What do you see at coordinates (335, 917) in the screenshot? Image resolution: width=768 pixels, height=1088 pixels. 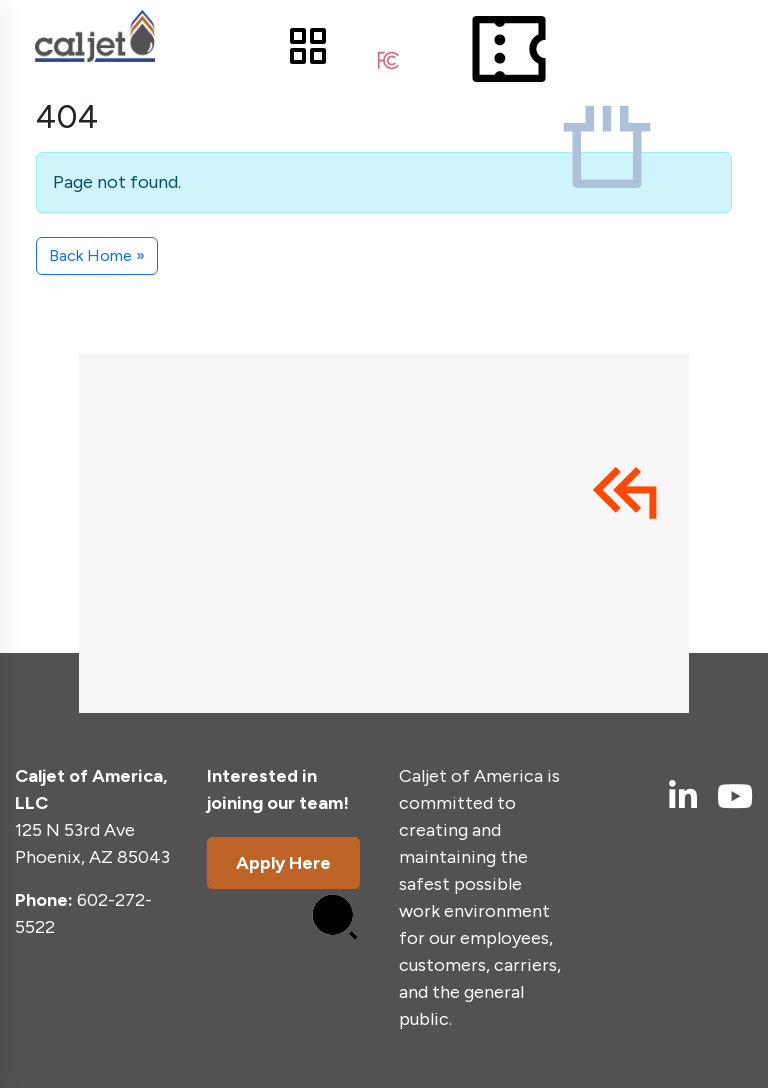 I see `search for content or items` at bounding box center [335, 917].